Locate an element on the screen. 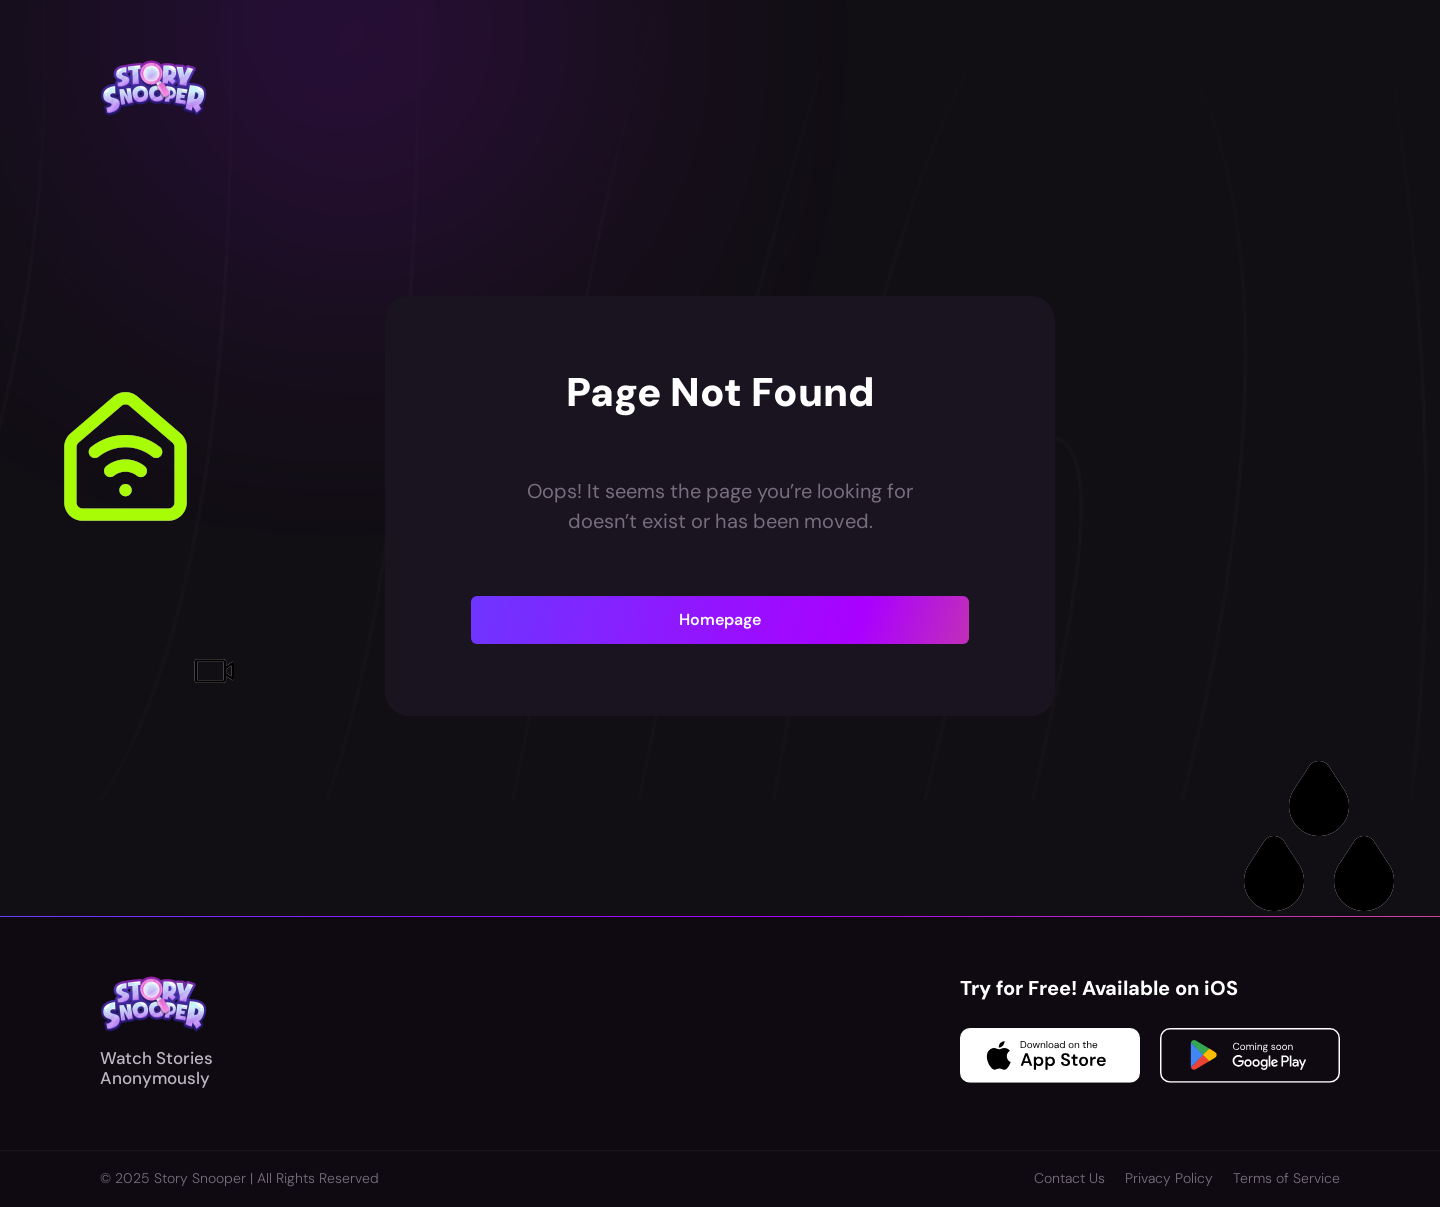 The height and width of the screenshot is (1207, 1440). start a video call is located at coordinates (213, 671).